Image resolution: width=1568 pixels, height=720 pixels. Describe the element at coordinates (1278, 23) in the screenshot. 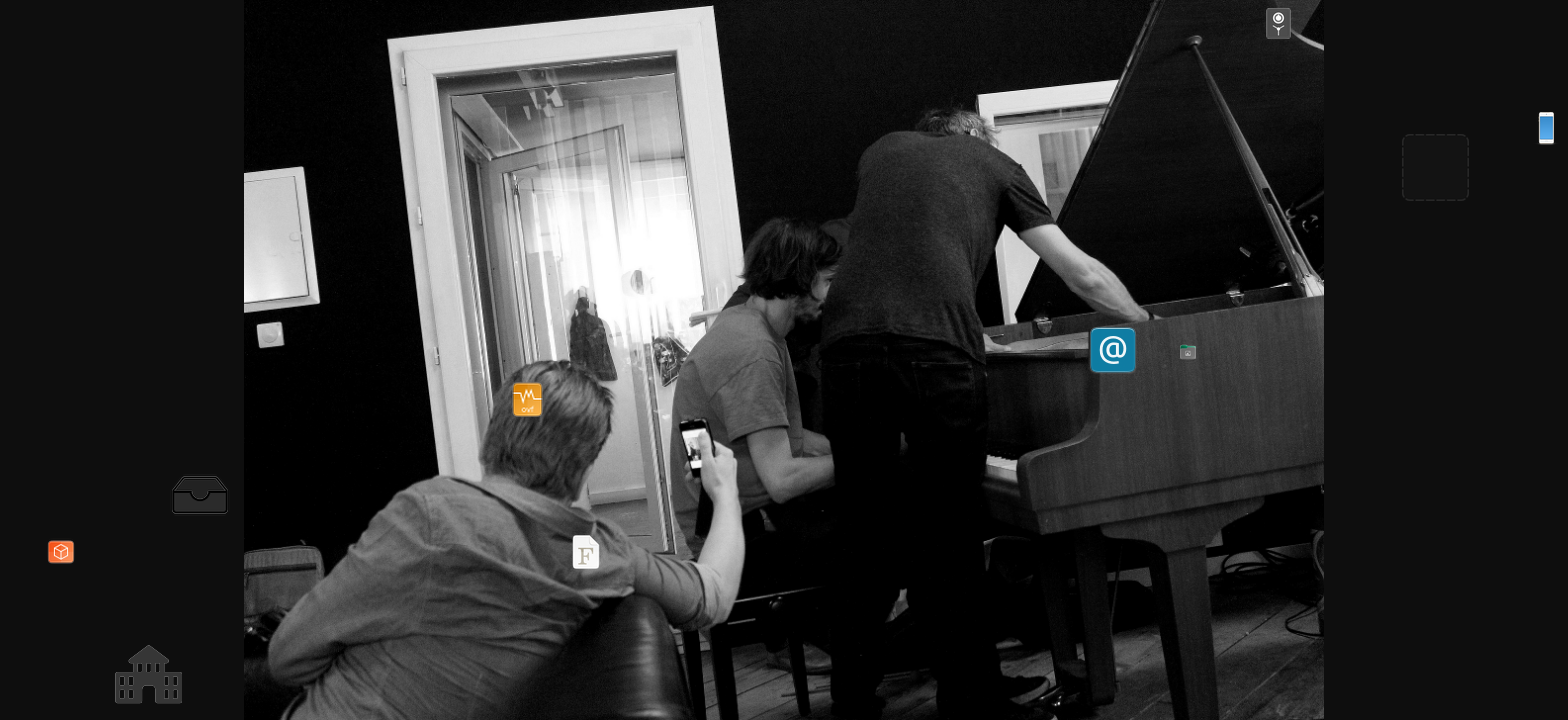

I see `archive selected email messages` at that location.